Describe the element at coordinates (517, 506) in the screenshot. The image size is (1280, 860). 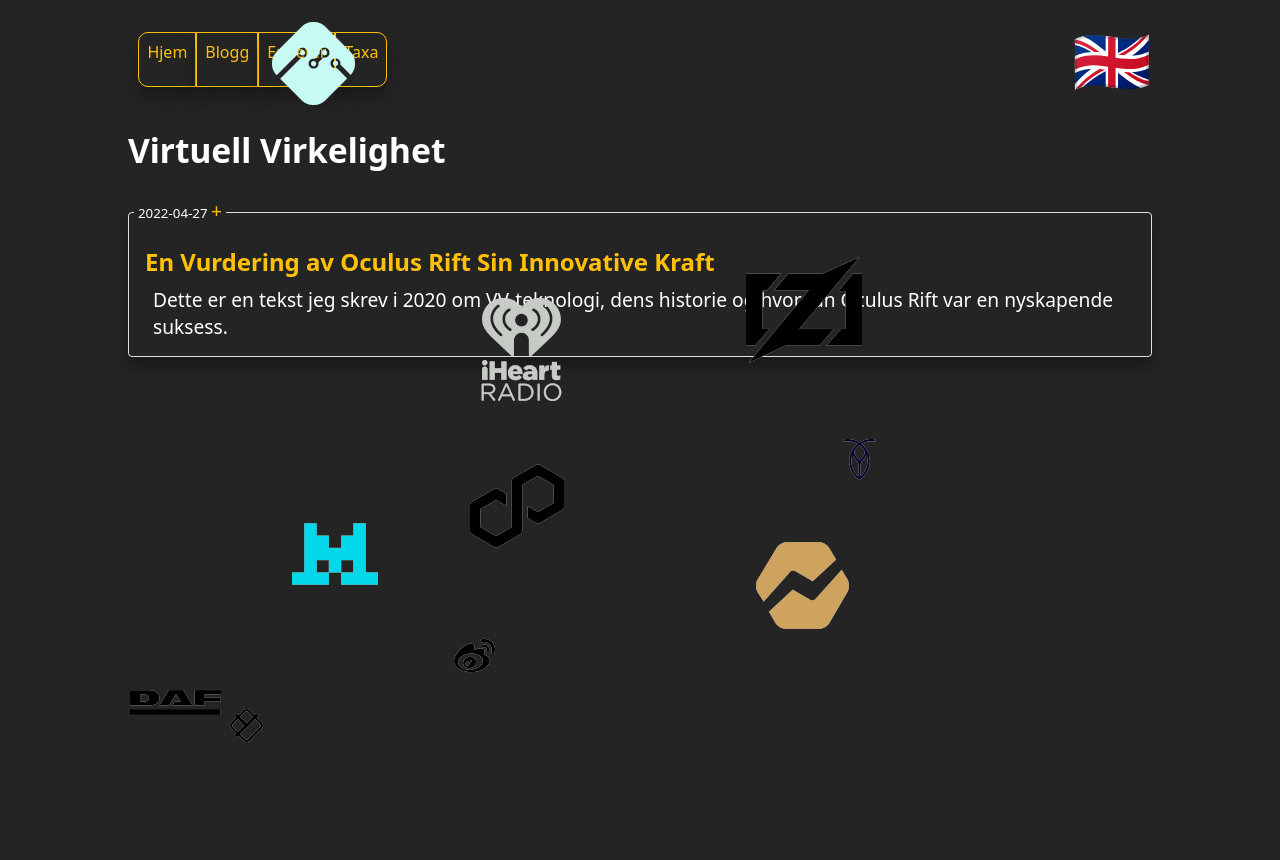
I see `polygon blockchain network logo` at that location.